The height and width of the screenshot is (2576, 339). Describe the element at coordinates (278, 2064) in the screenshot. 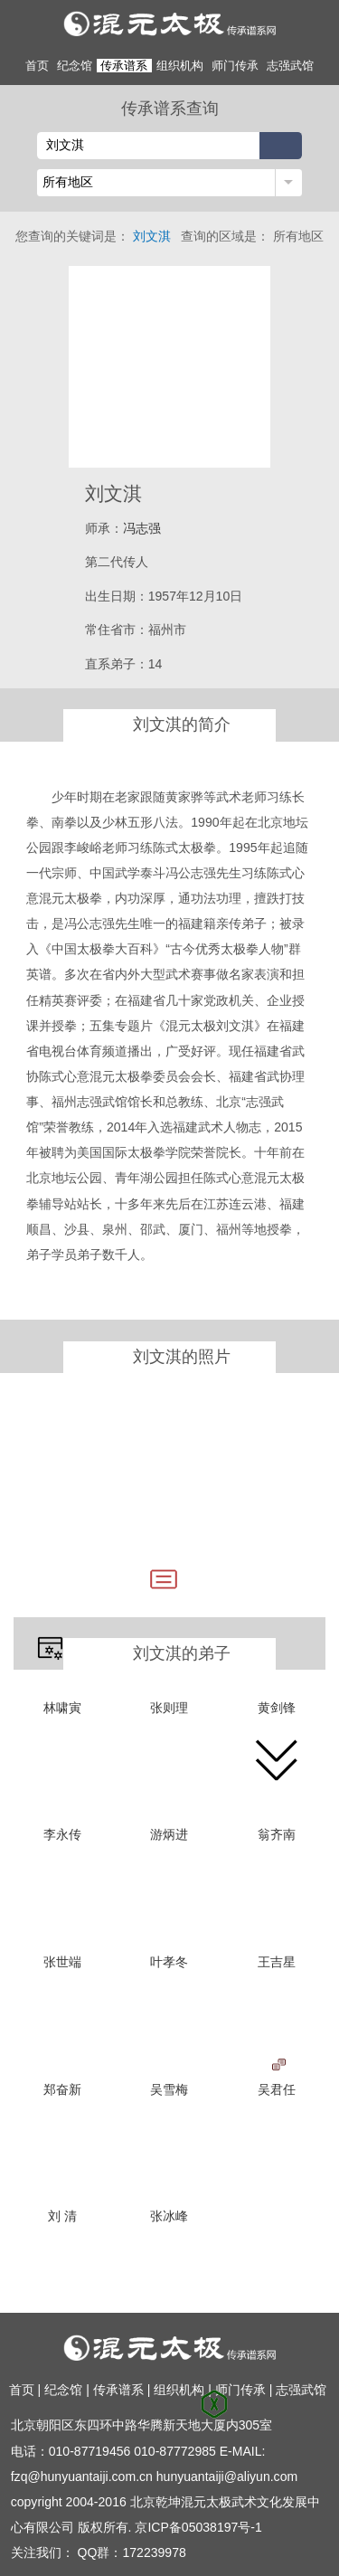

I see `indicates an enumeration type in code` at that location.